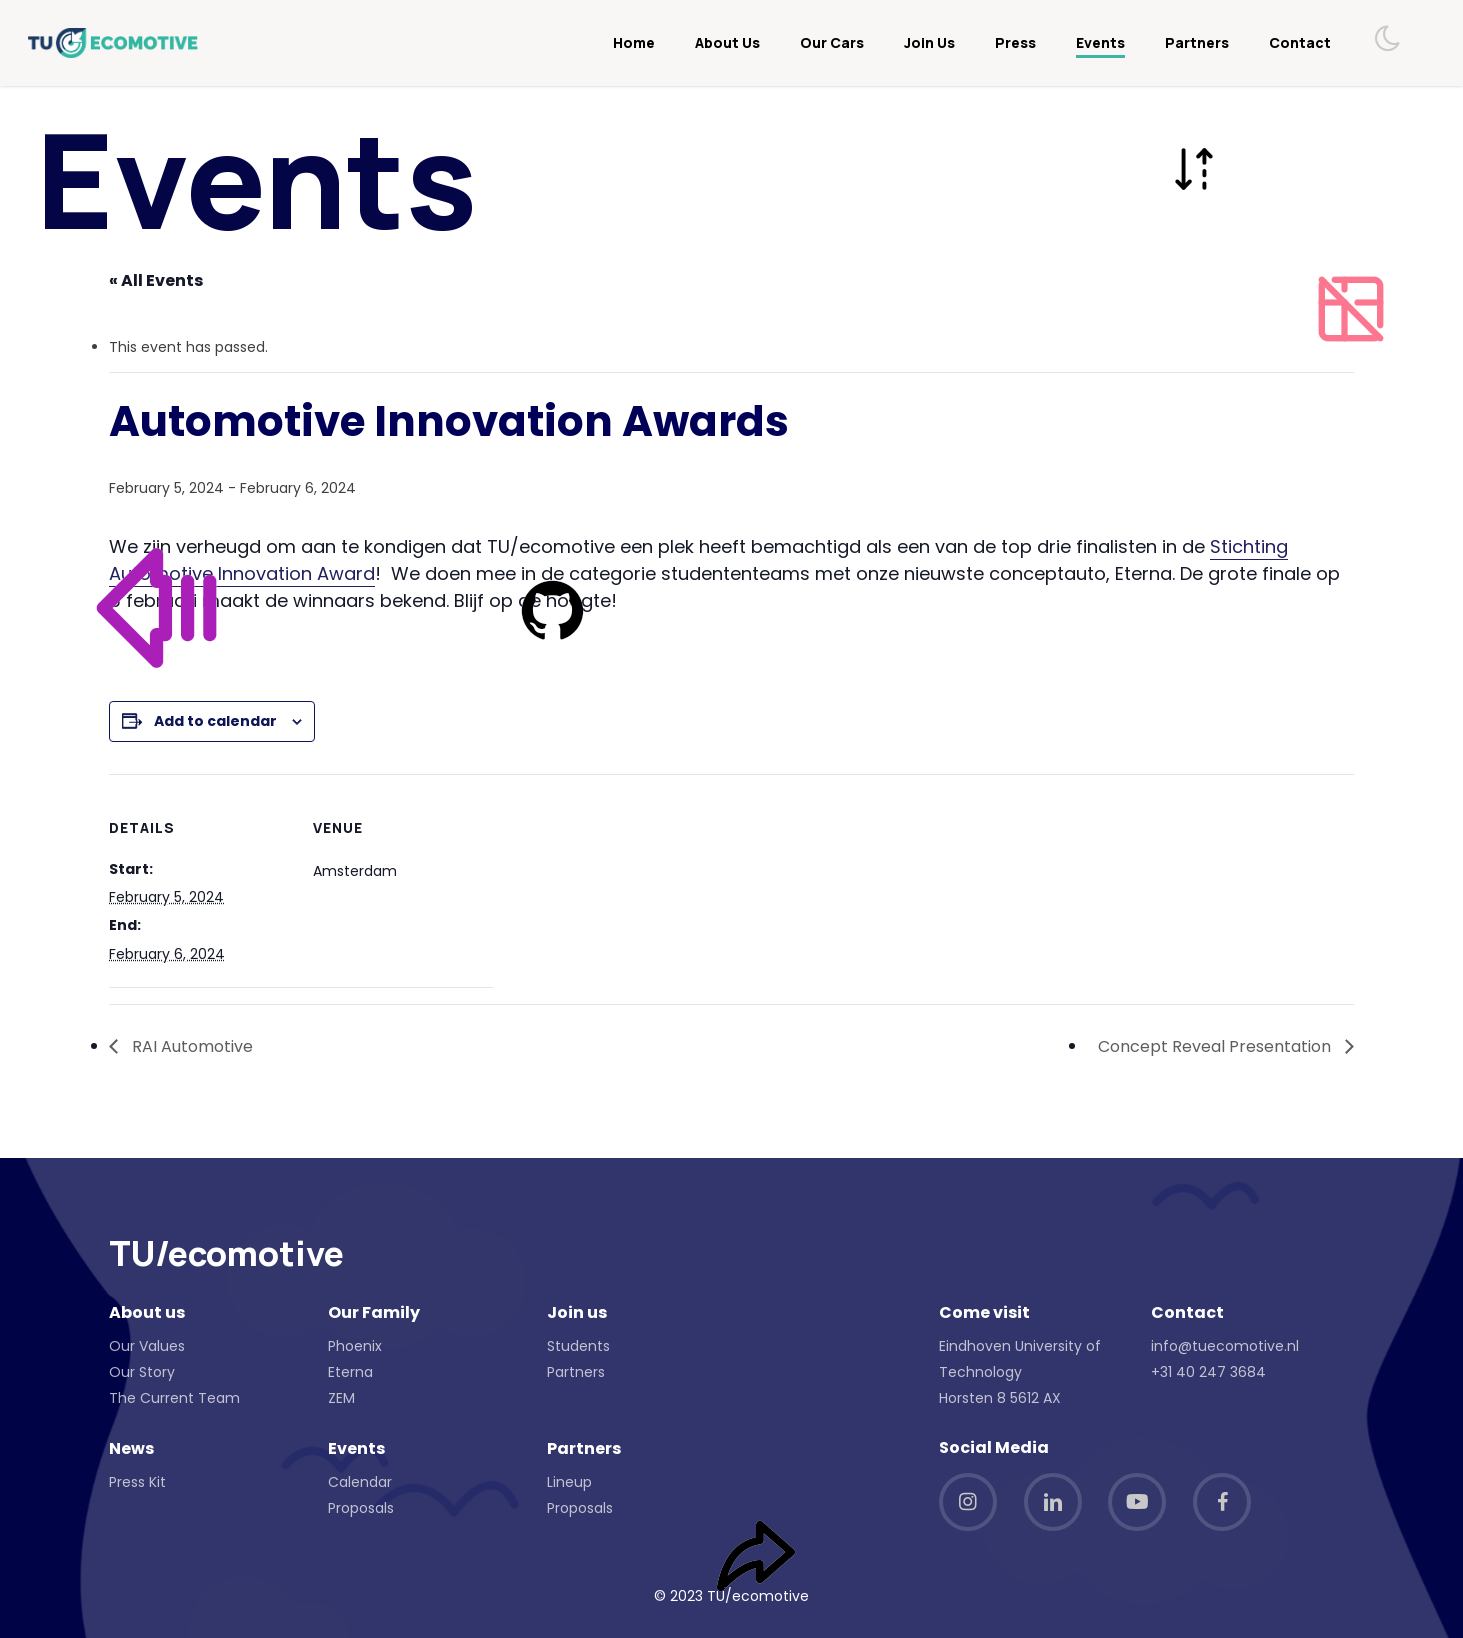 This screenshot has height=1638, width=1463. What do you see at coordinates (1351, 309) in the screenshot?
I see `disable table view` at bounding box center [1351, 309].